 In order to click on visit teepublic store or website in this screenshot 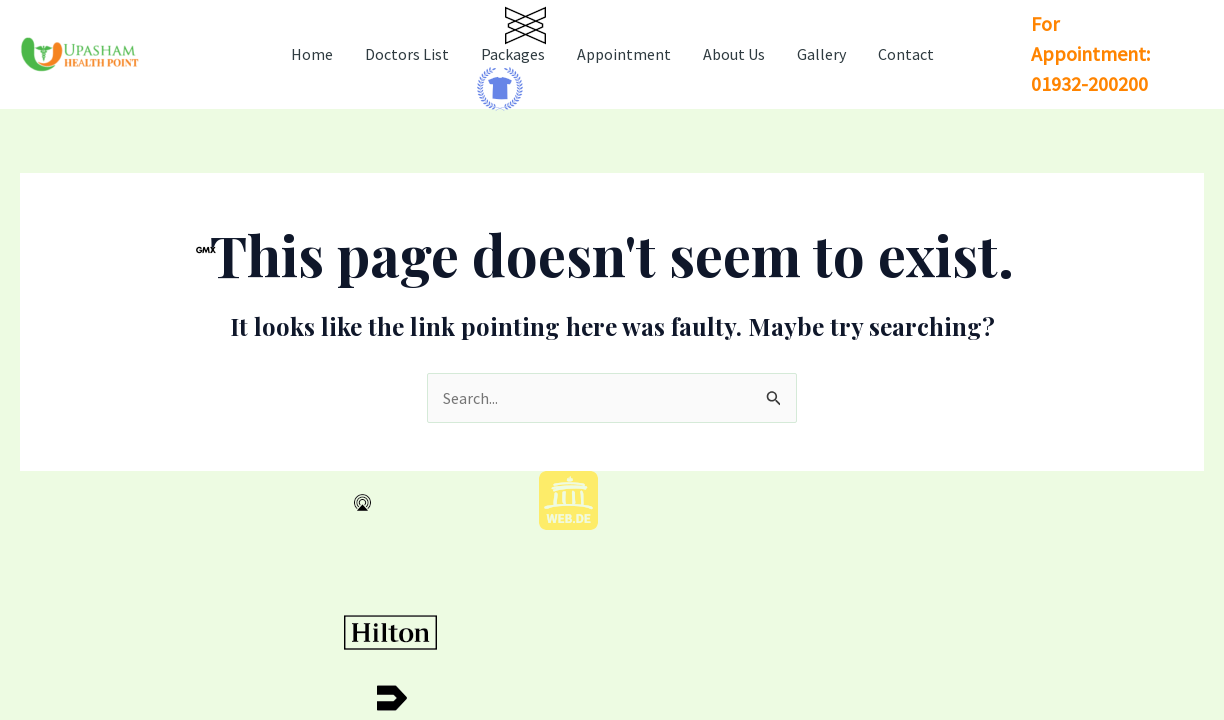, I will do `click(500, 89)`.